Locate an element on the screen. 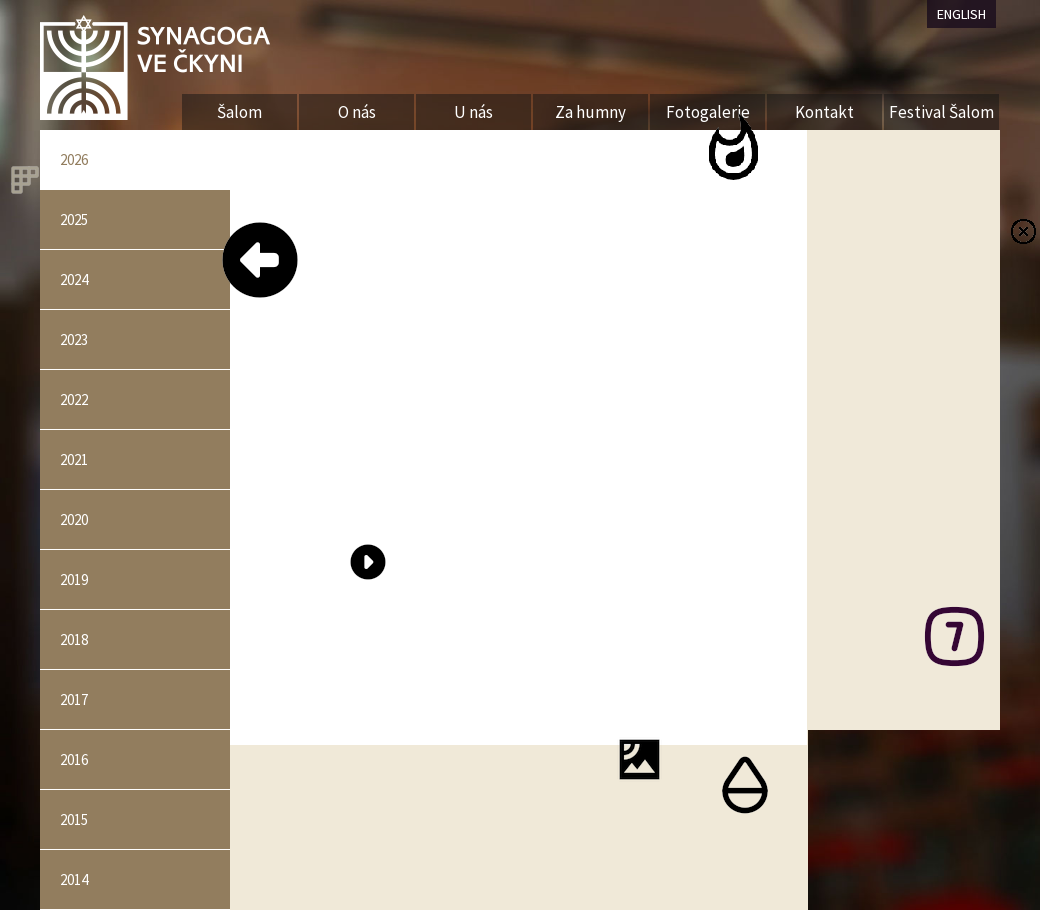 The image size is (1040, 910). indicates partial fill or half capacity is located at coordinates (745, 785).